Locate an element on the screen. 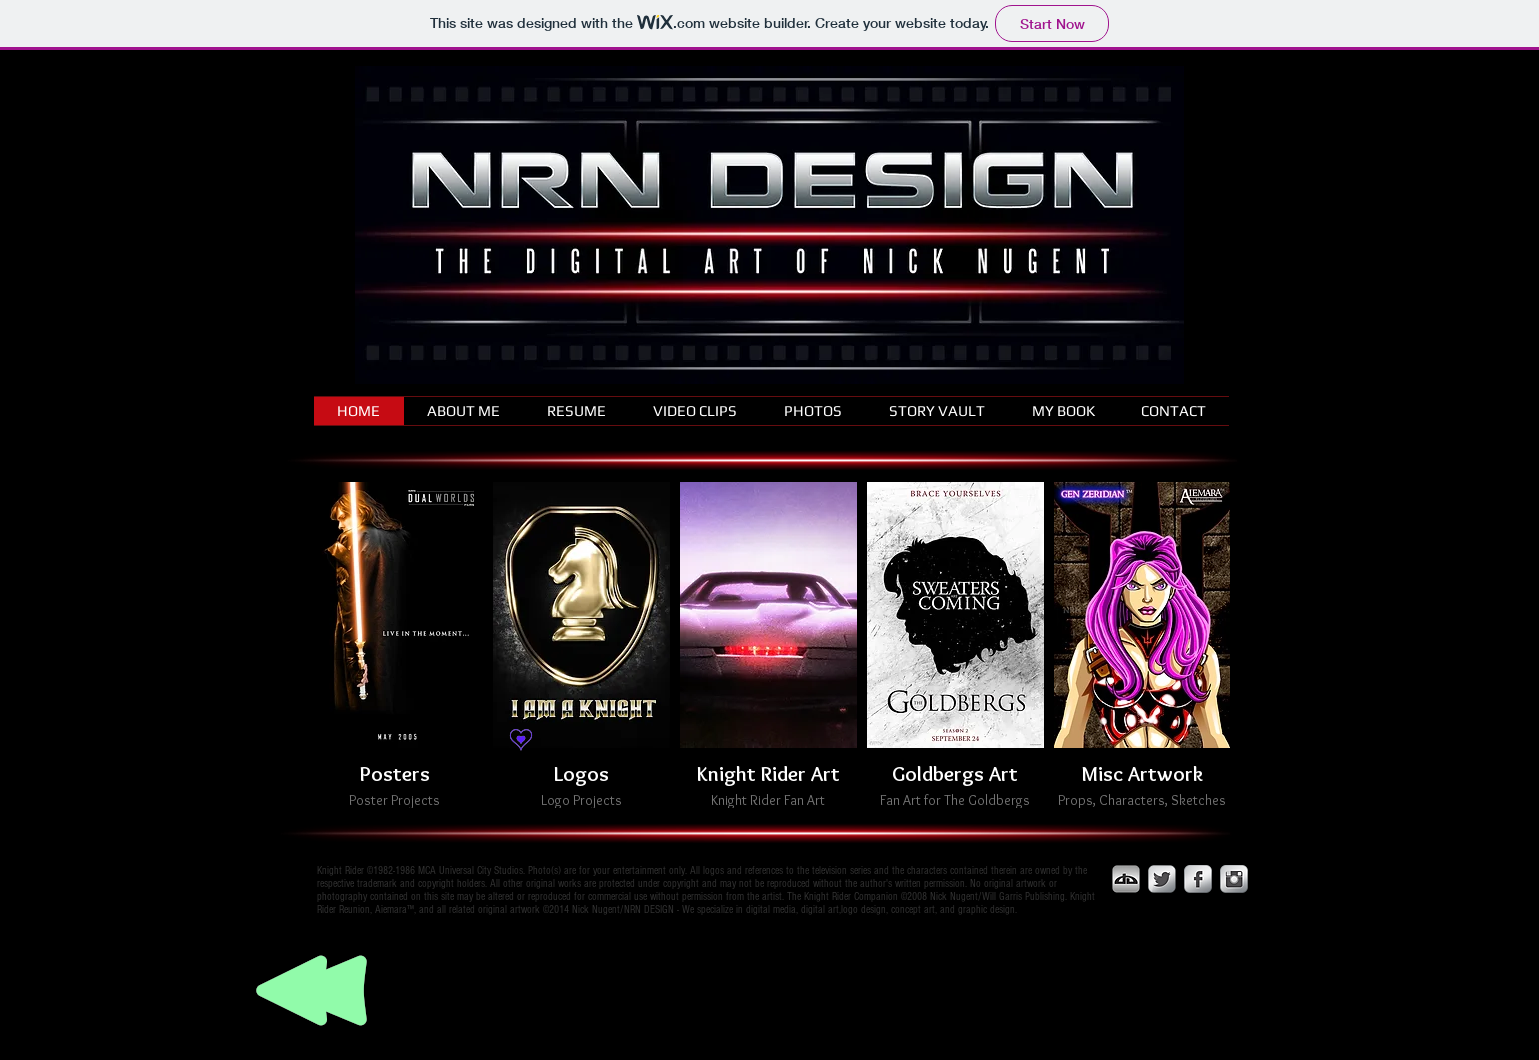  indicates a loved or favorited item is located at coordinates (521, 740).